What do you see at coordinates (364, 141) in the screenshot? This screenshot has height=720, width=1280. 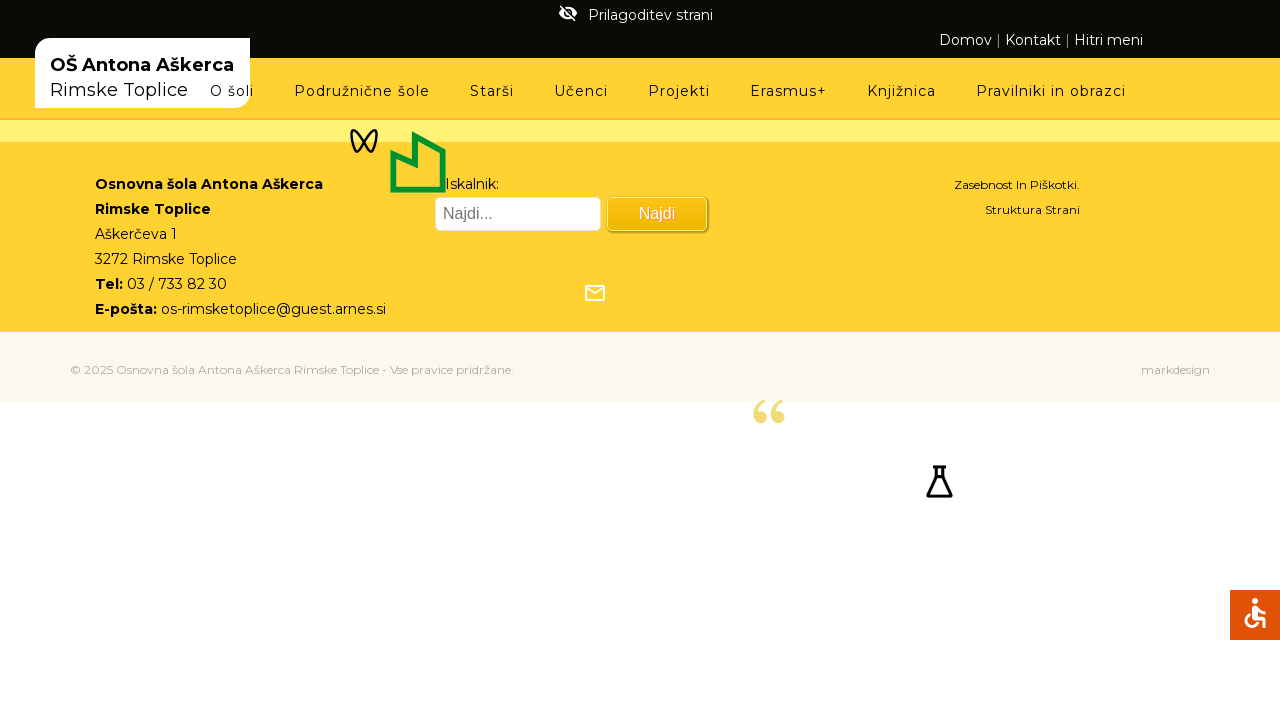 I see `open wechat channels` at bounding box center [364, 141].